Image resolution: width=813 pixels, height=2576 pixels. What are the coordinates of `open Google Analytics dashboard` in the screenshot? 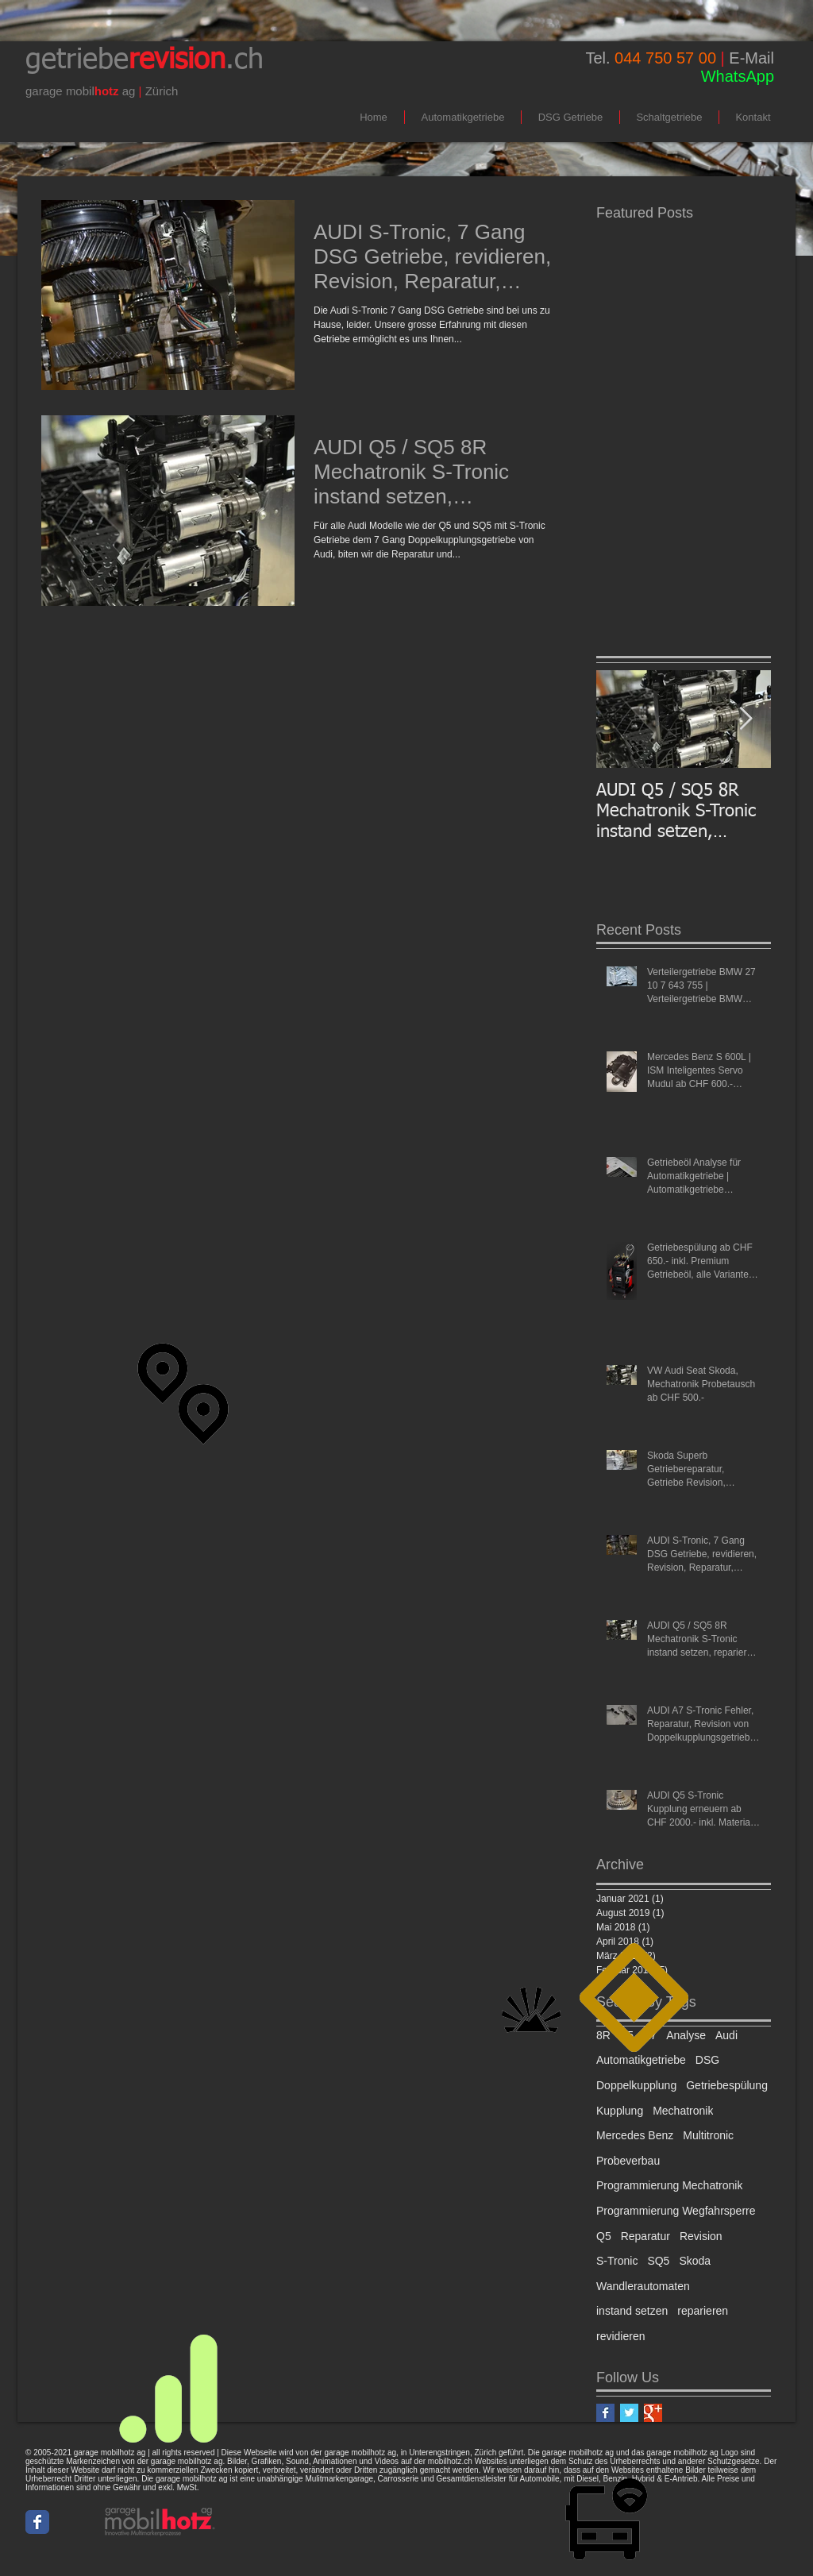 It's located at (168, 2389).